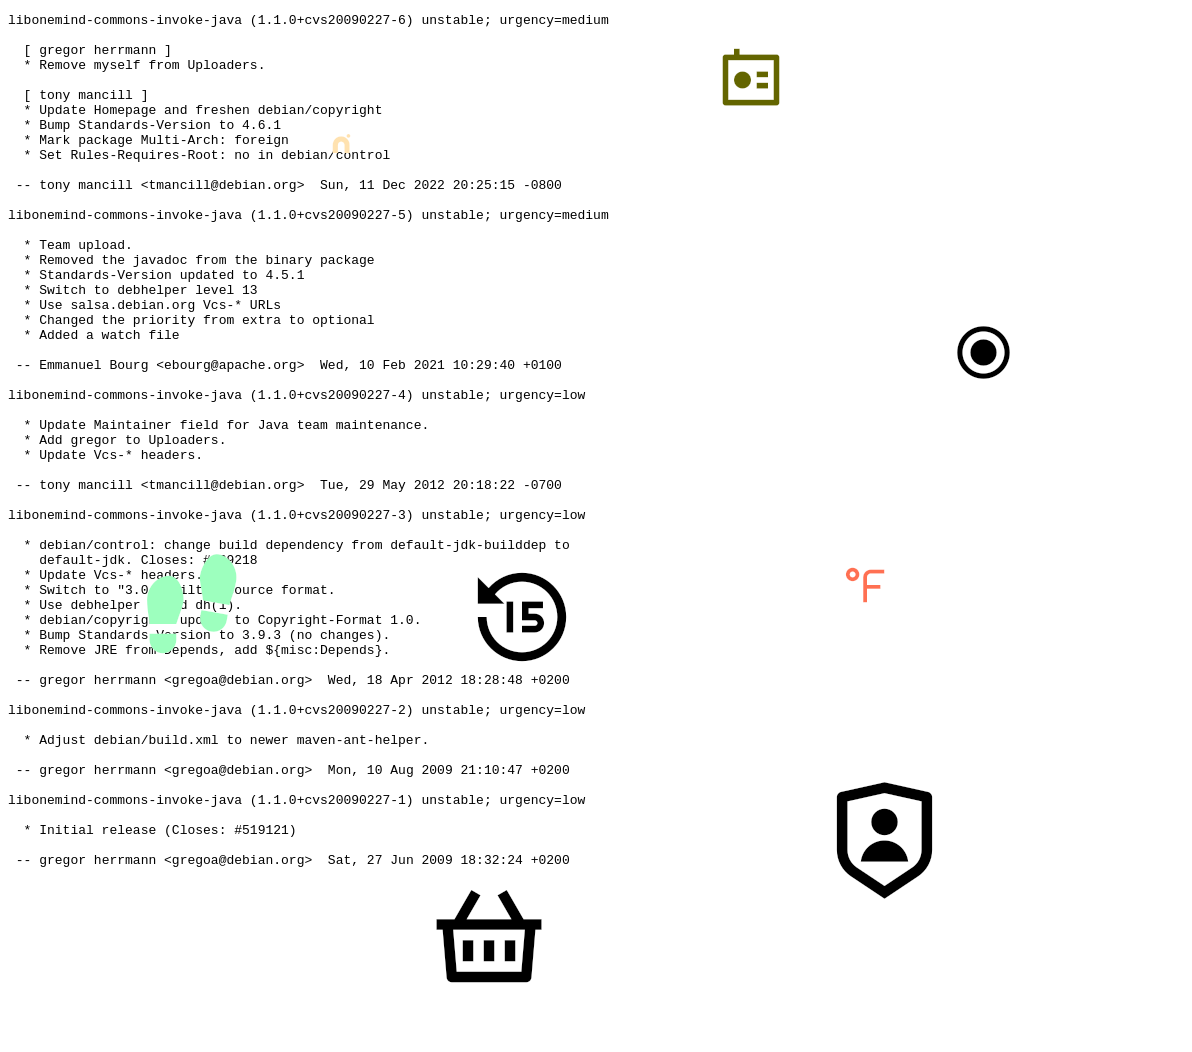  What do you see at coordinates (522, 617) in the screenshot?
I see `rewind 15 seconds` at bounding box center [522, 617].